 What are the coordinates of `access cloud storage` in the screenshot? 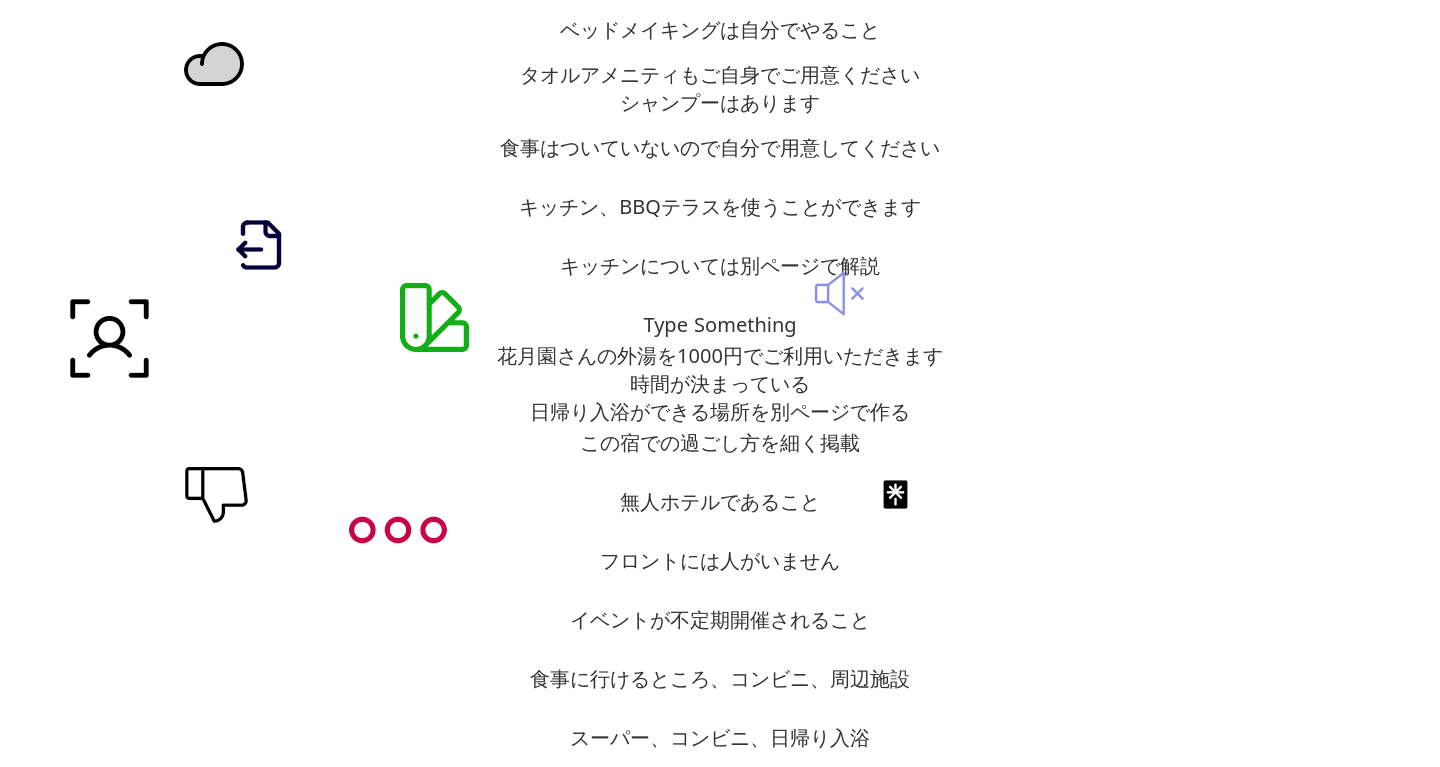 It's located at (214, 64).